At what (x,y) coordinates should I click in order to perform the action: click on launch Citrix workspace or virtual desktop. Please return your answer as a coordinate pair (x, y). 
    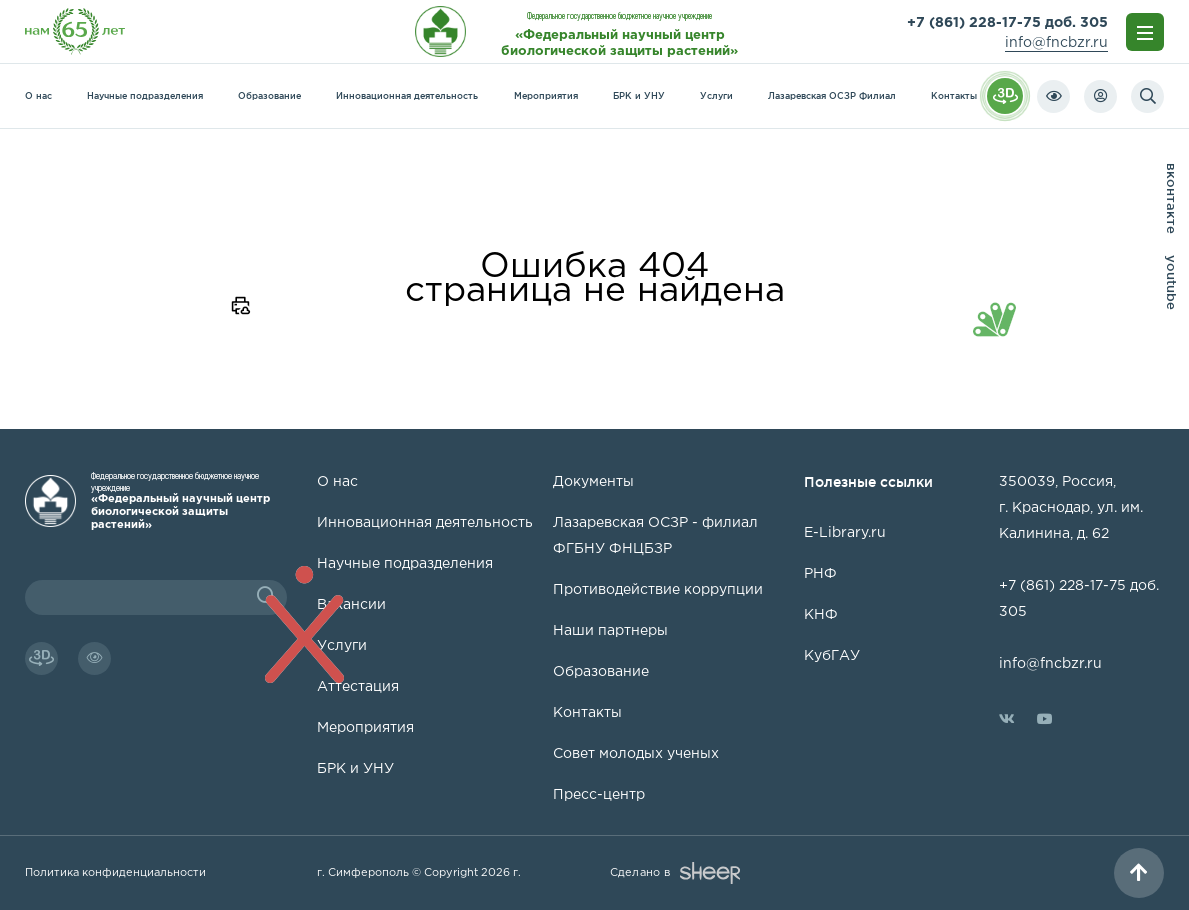
    Looking at the image, I should click on (304, 624).